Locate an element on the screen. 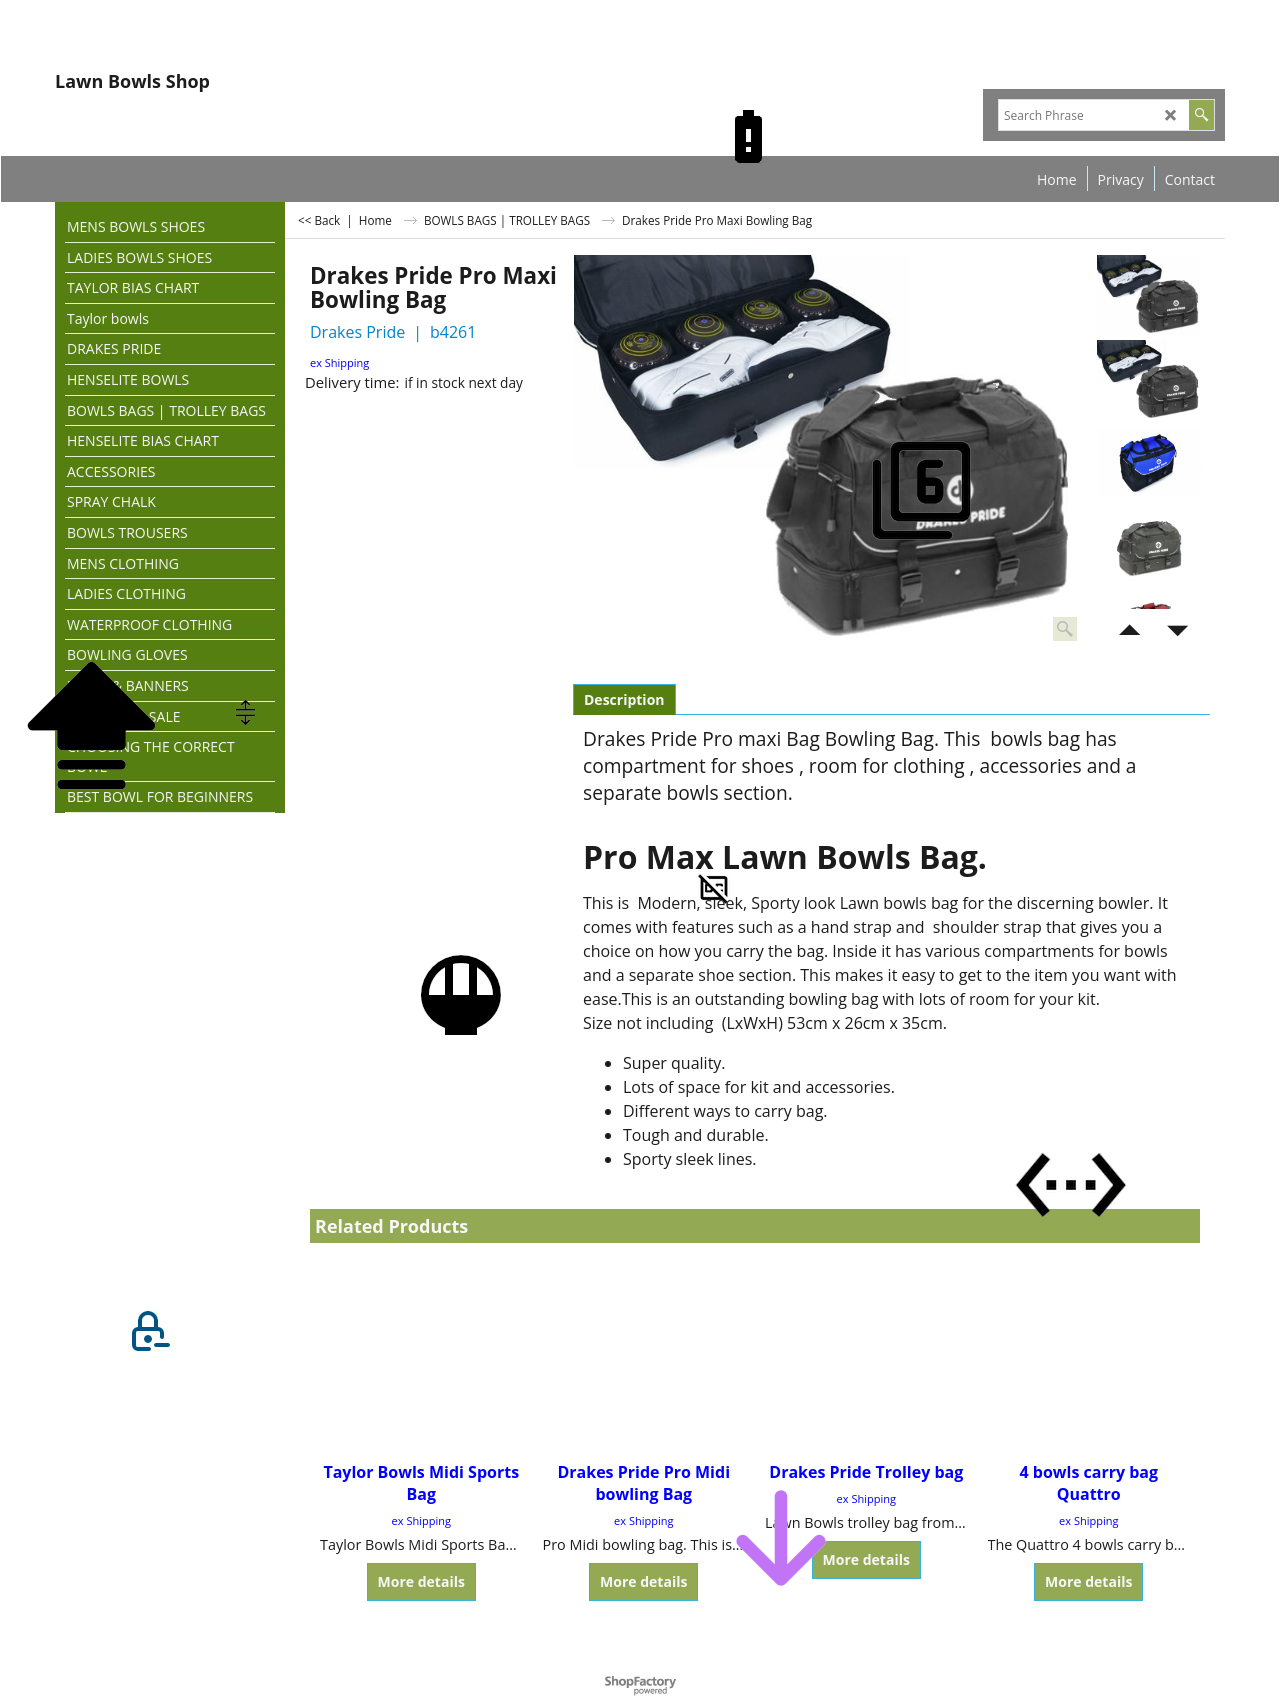 This screenshot has width=1280, height=1696. upload file or content is located at coordinates (91, 730).